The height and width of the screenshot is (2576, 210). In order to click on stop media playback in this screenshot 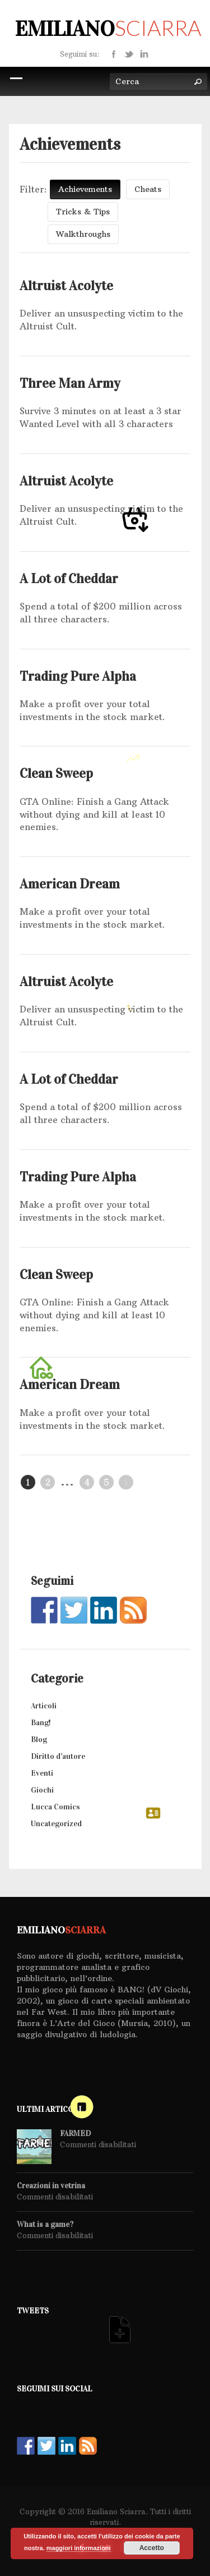, I will do `click(82, 2107)`.